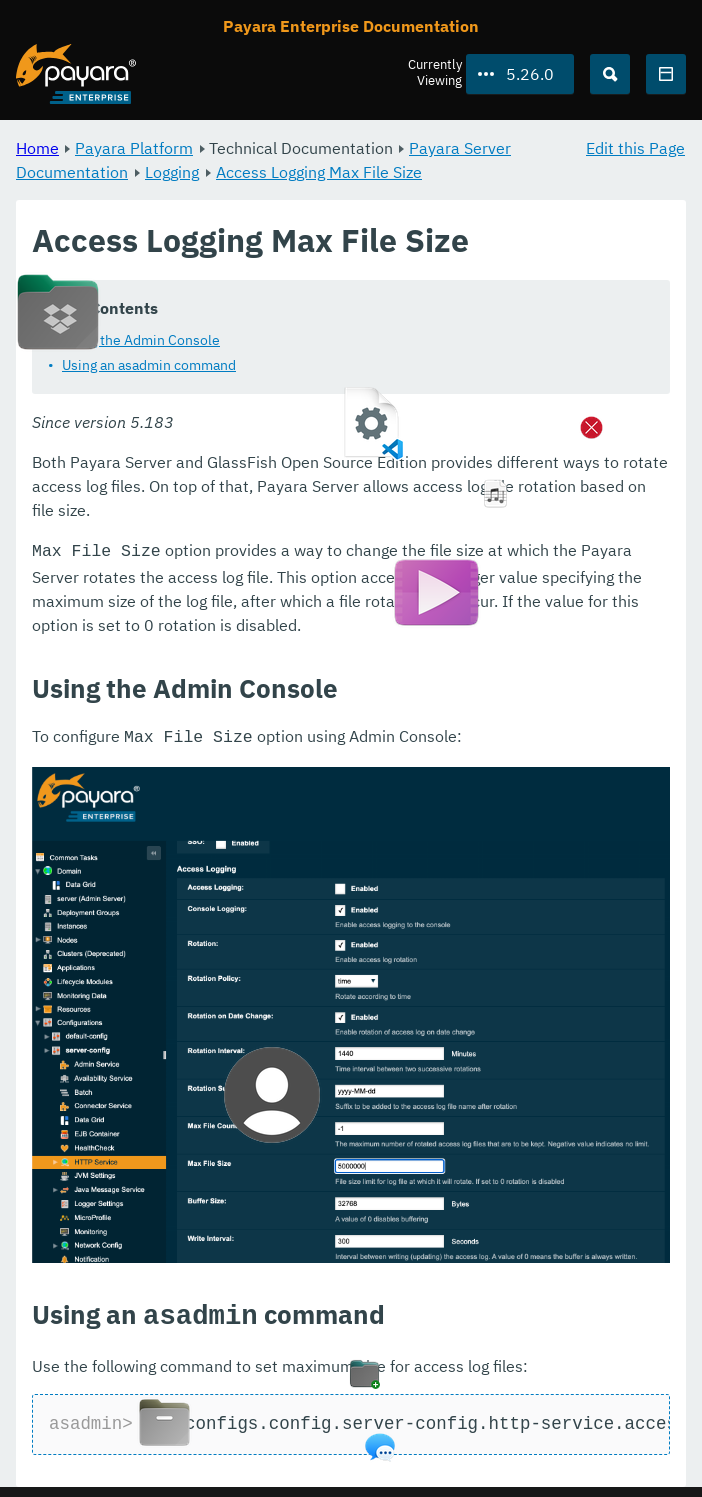 The width and height of the screenshot is (702, 1497). What do you see at coordinates (272, 1095) in the screenshot?
I see `view your user profile` at bounding box center [272, 1095].